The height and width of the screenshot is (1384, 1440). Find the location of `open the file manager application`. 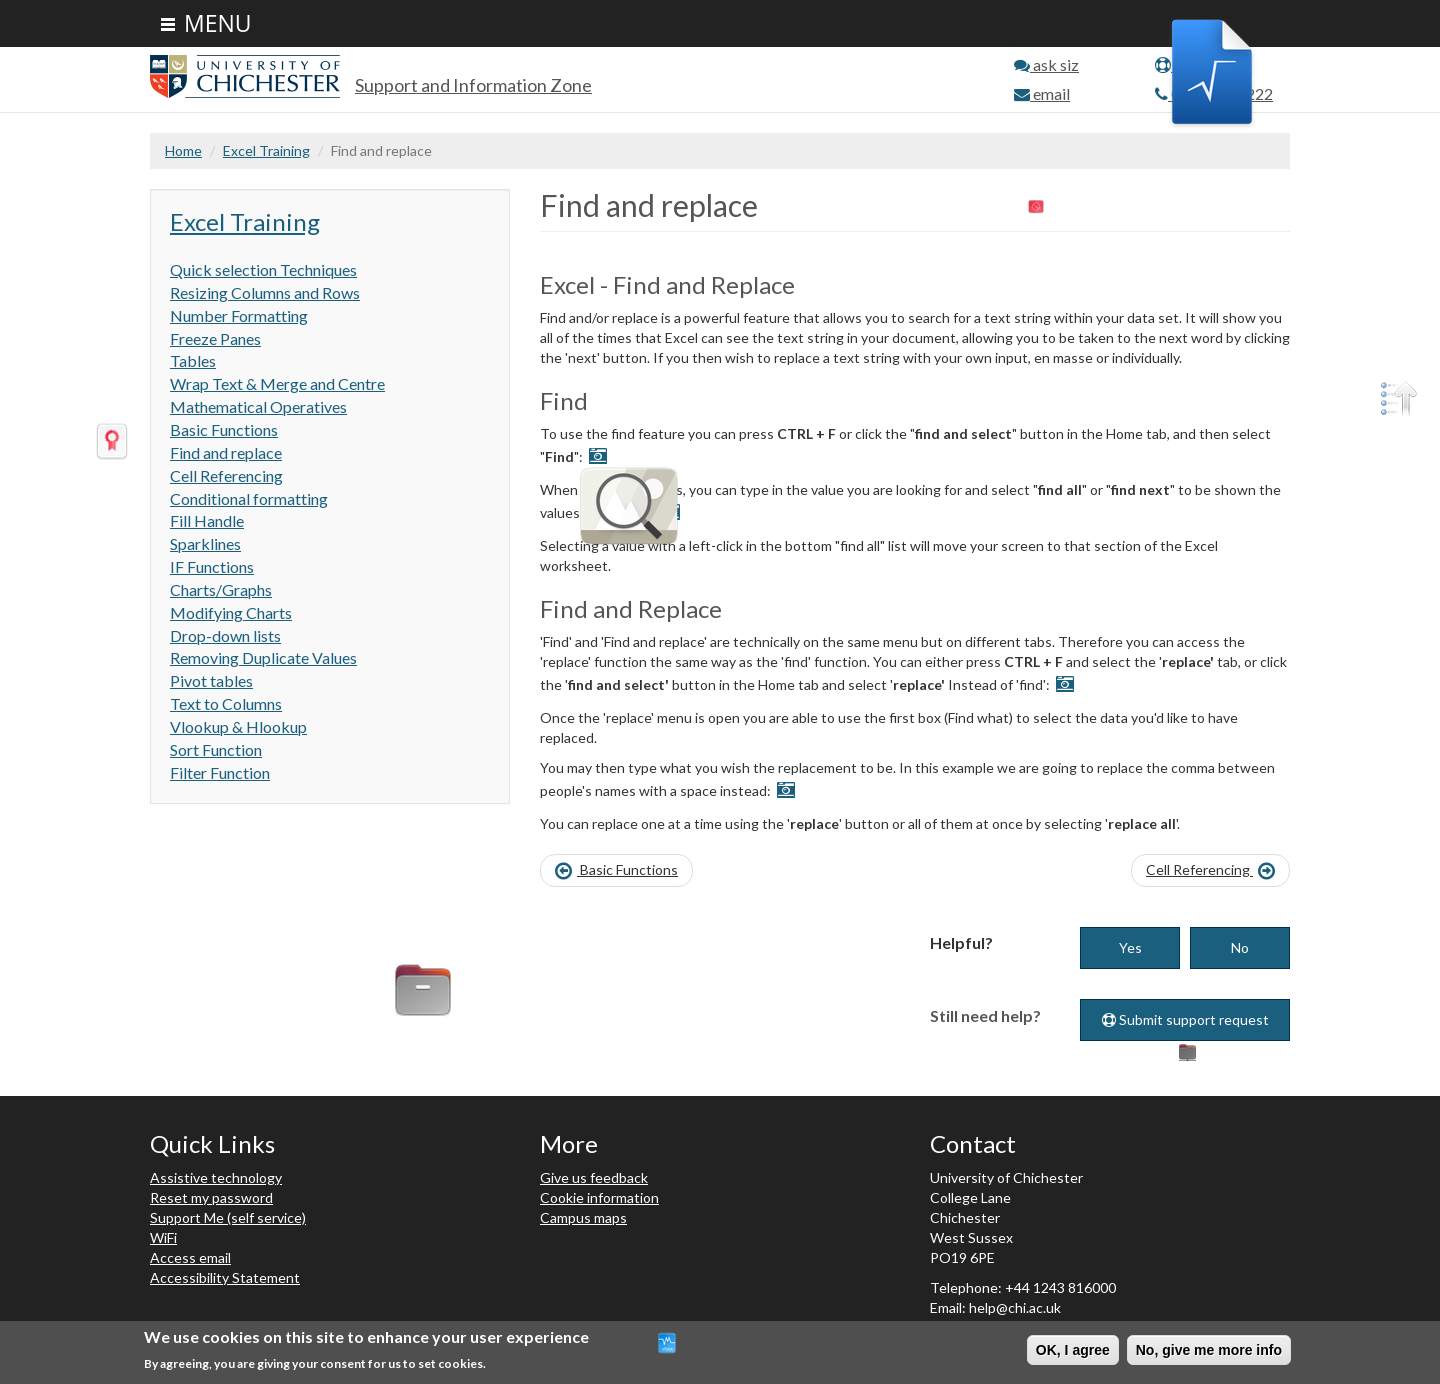

open the file manager application is located at coordinates (423, 990).